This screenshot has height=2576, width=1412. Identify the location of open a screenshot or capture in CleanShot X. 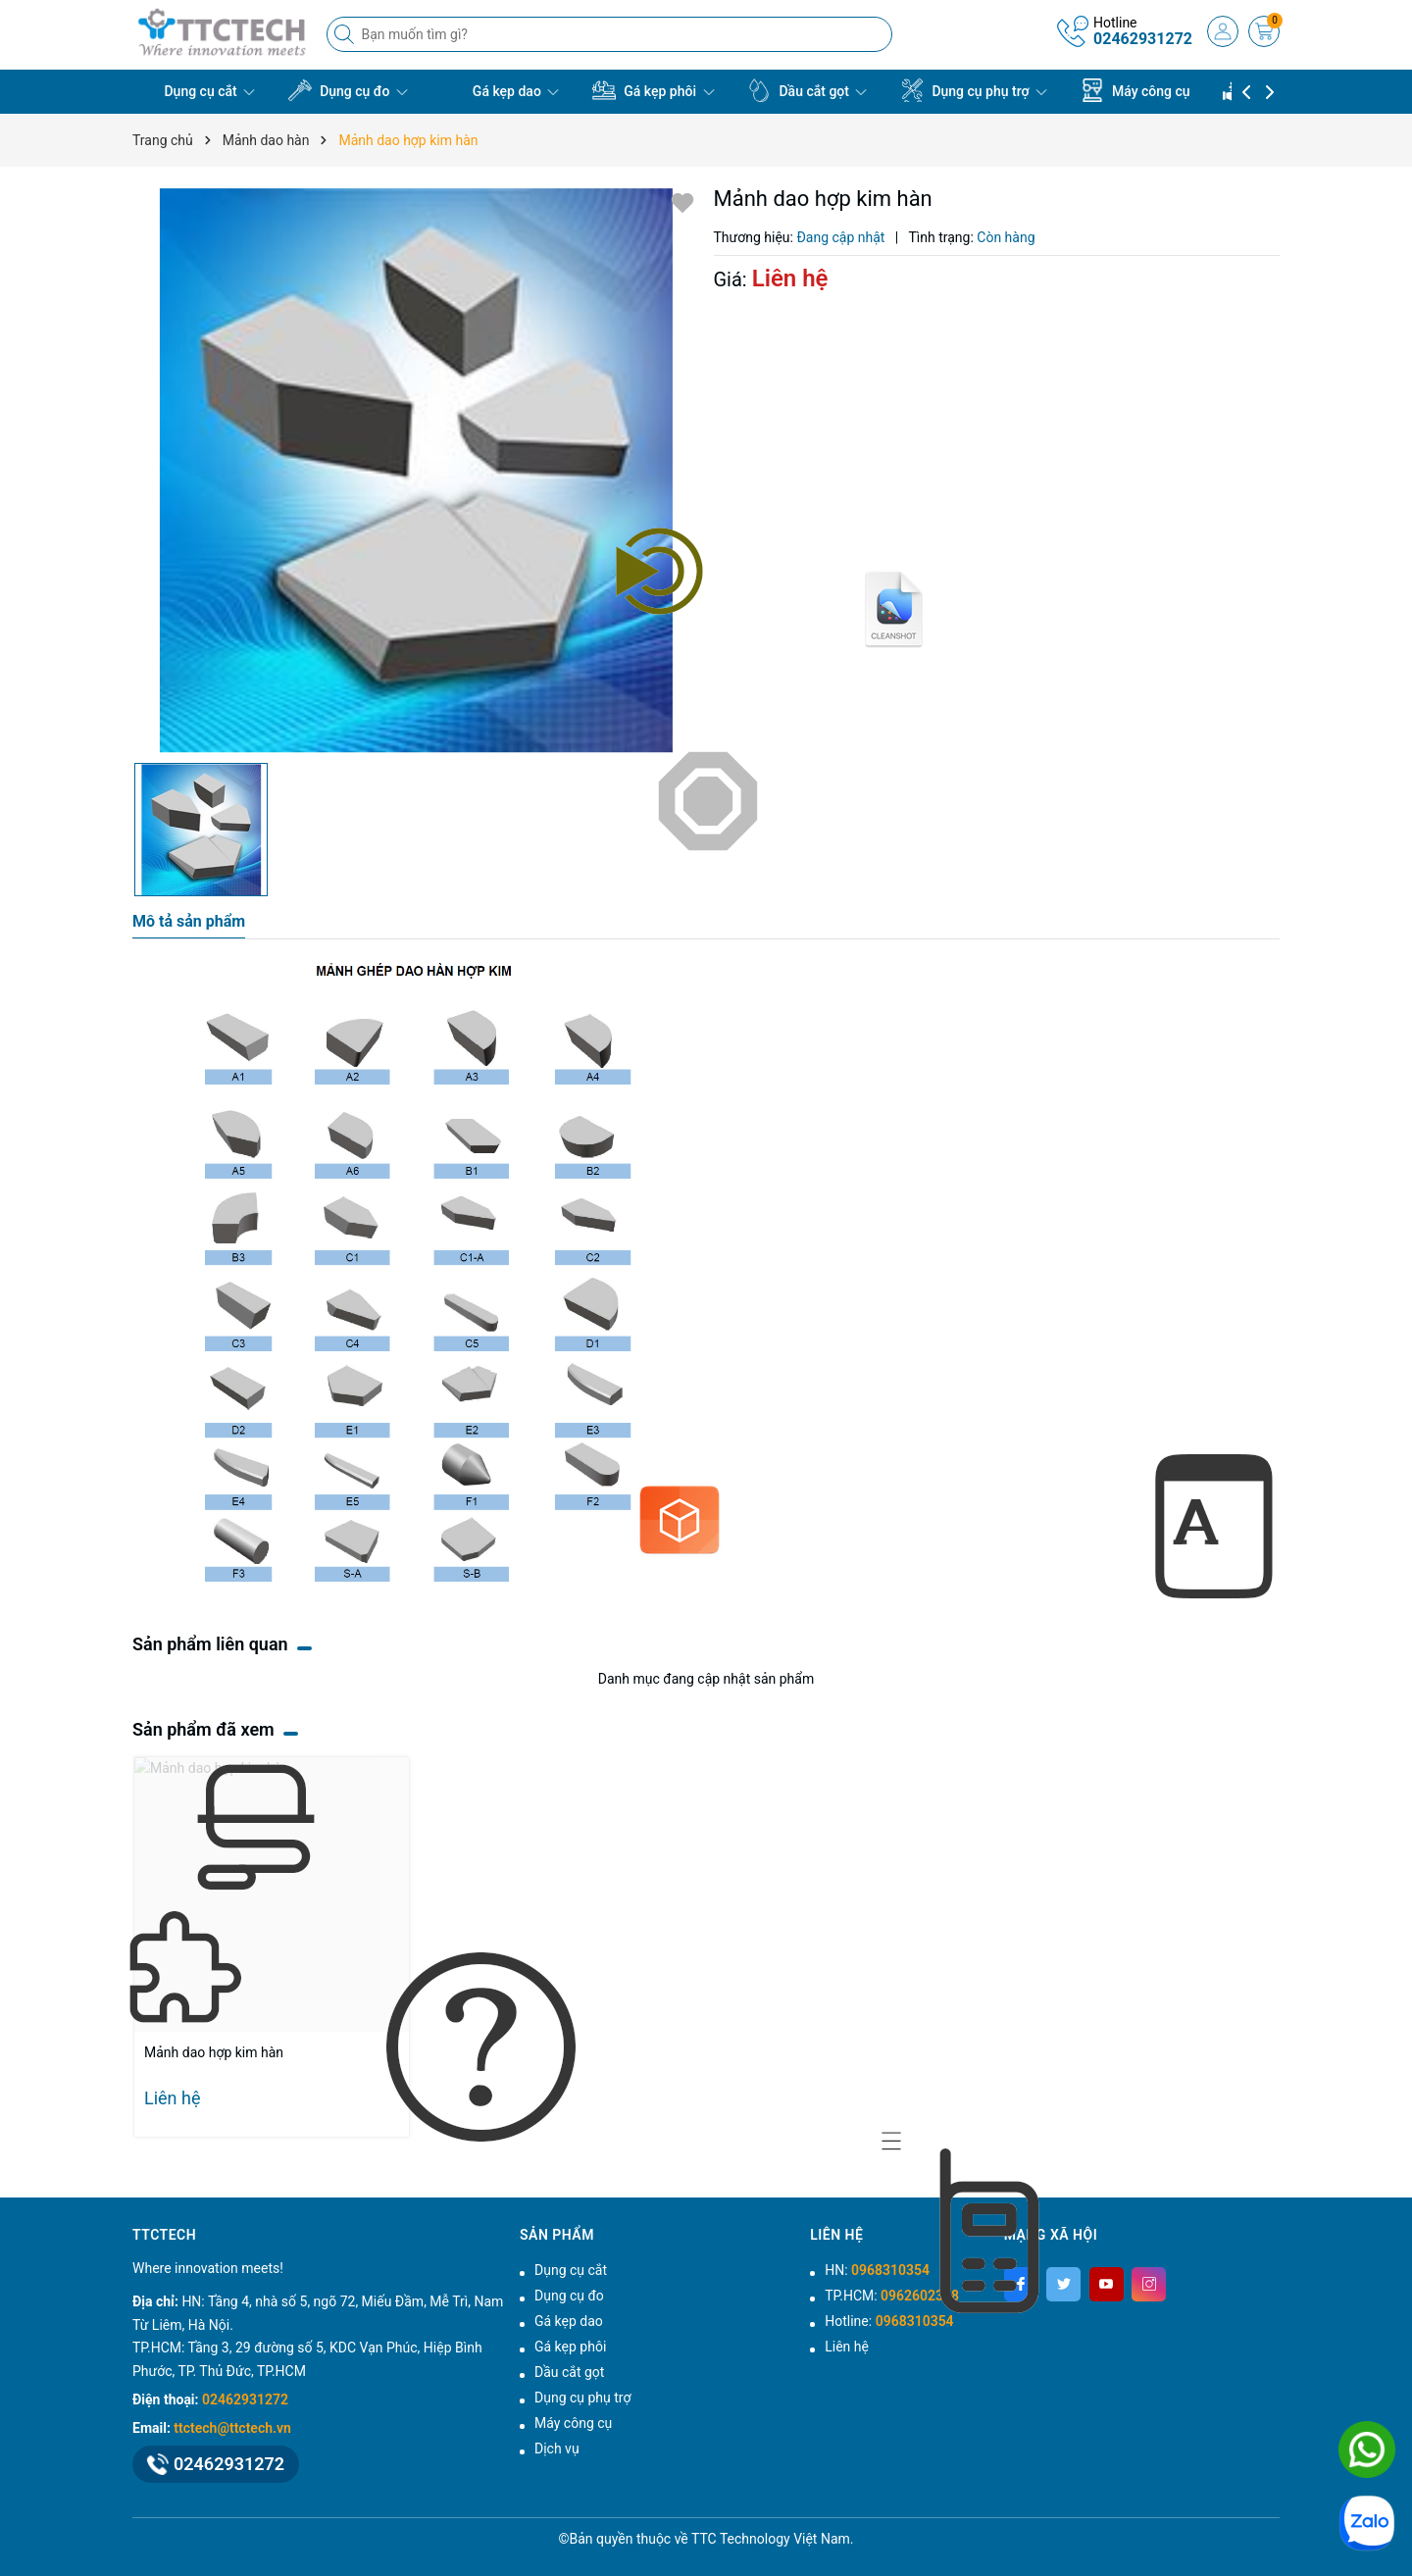
(893, 608).